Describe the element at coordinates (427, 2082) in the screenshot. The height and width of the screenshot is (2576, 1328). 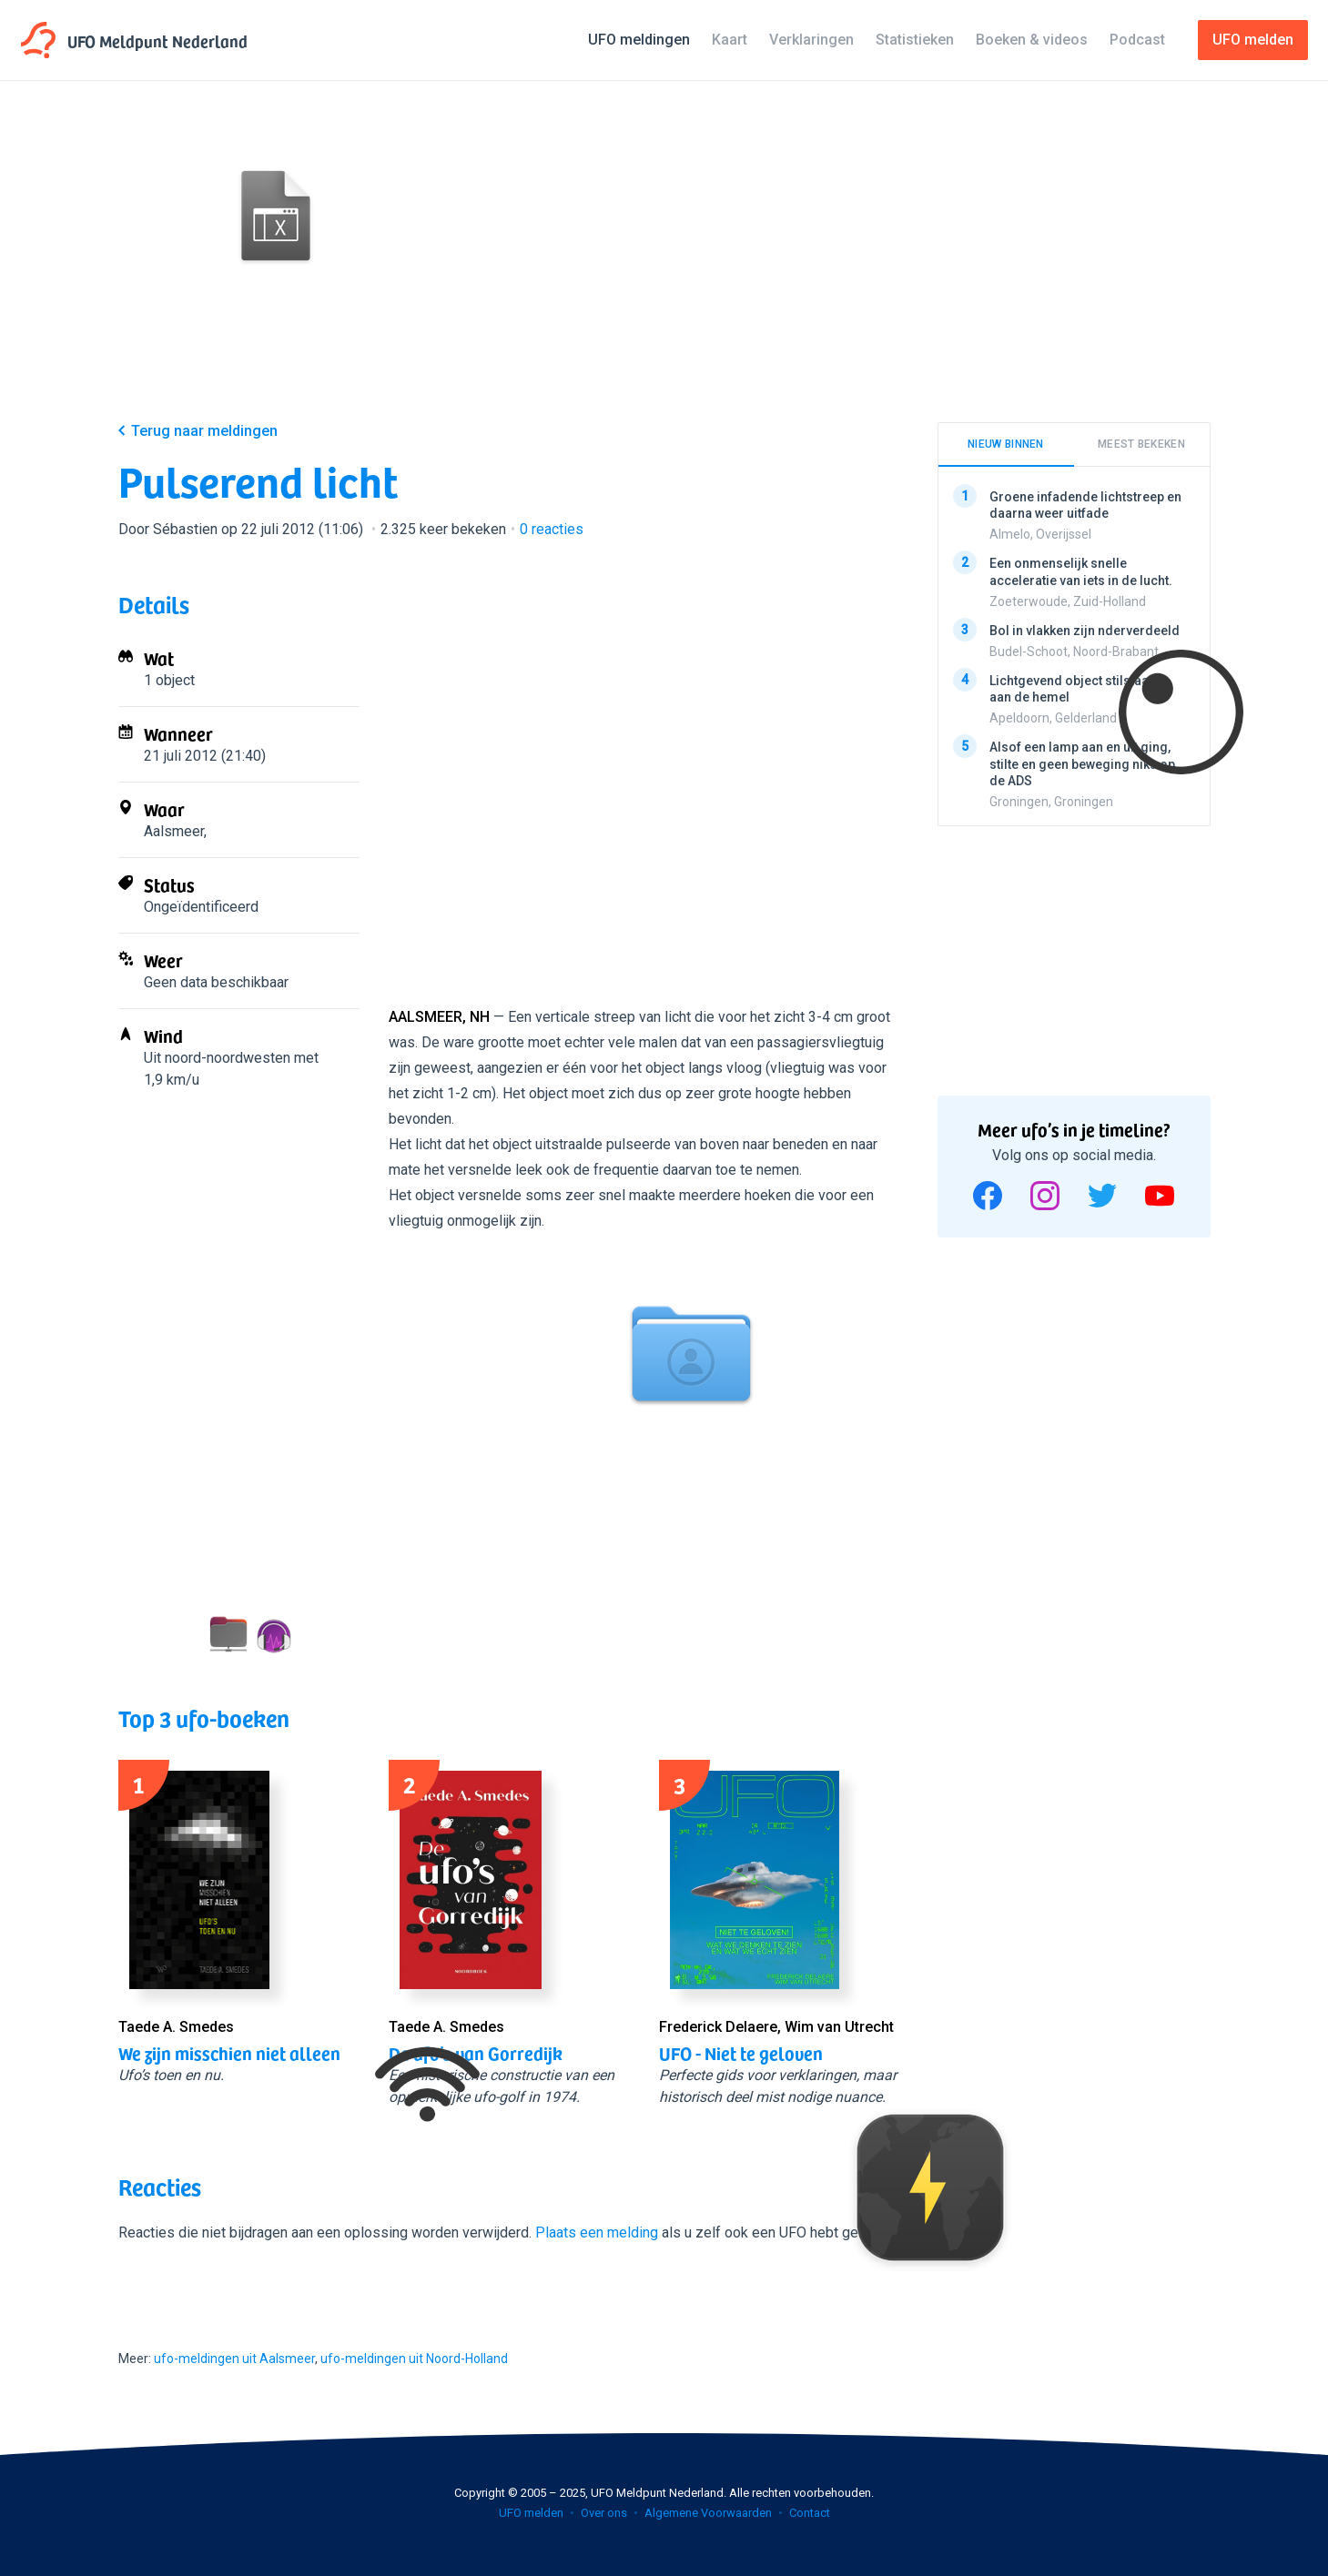
I see `indicates wireless network connection status` at that location.